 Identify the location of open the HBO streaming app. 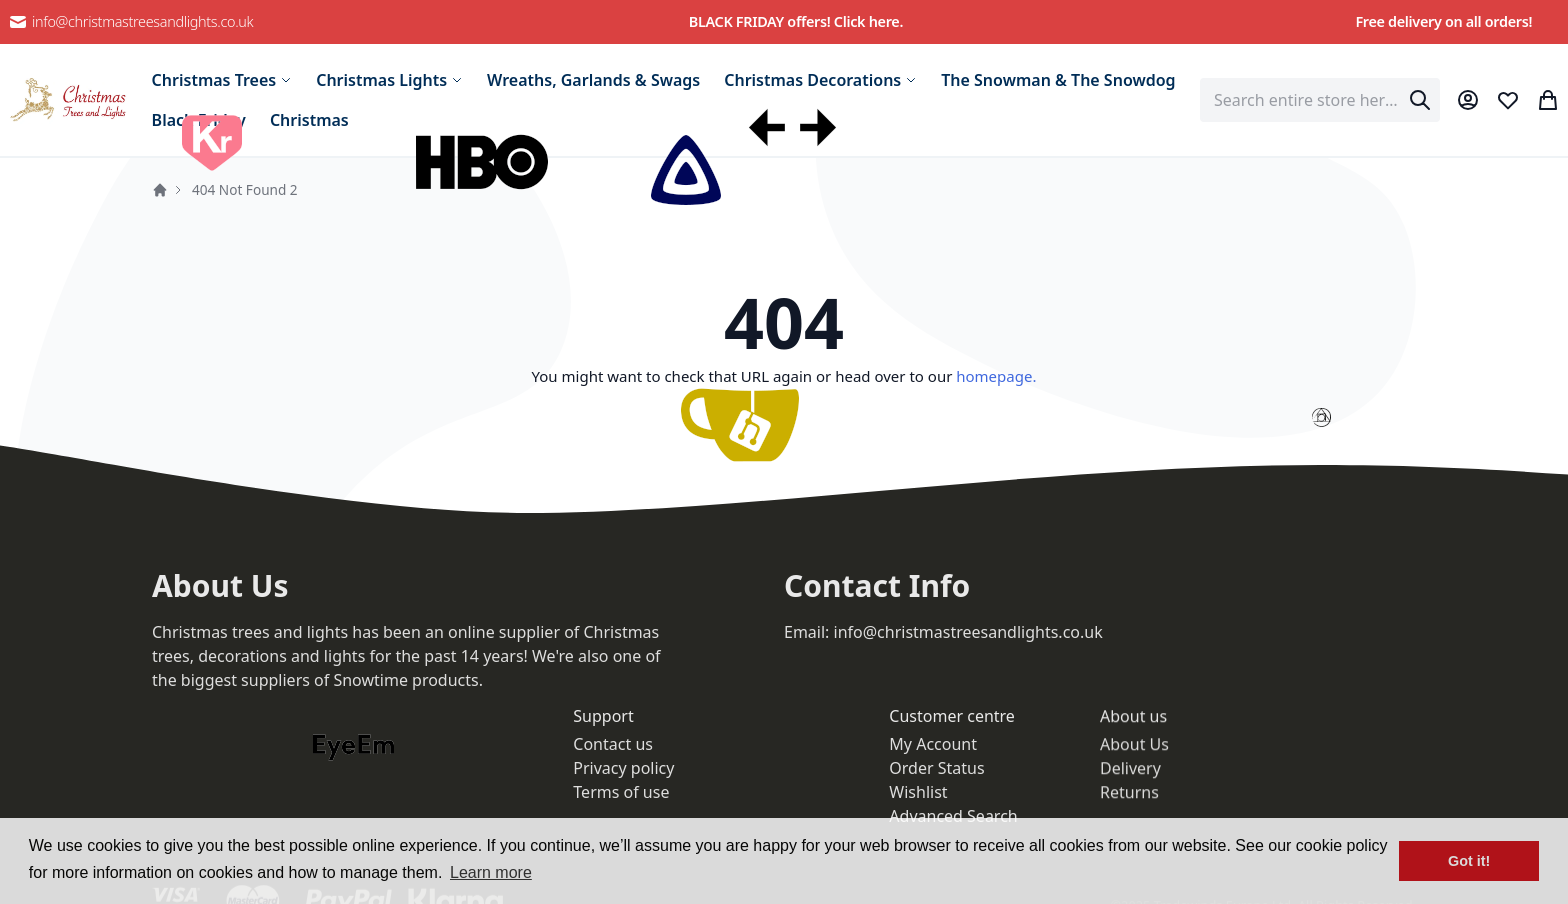
(482, 162).